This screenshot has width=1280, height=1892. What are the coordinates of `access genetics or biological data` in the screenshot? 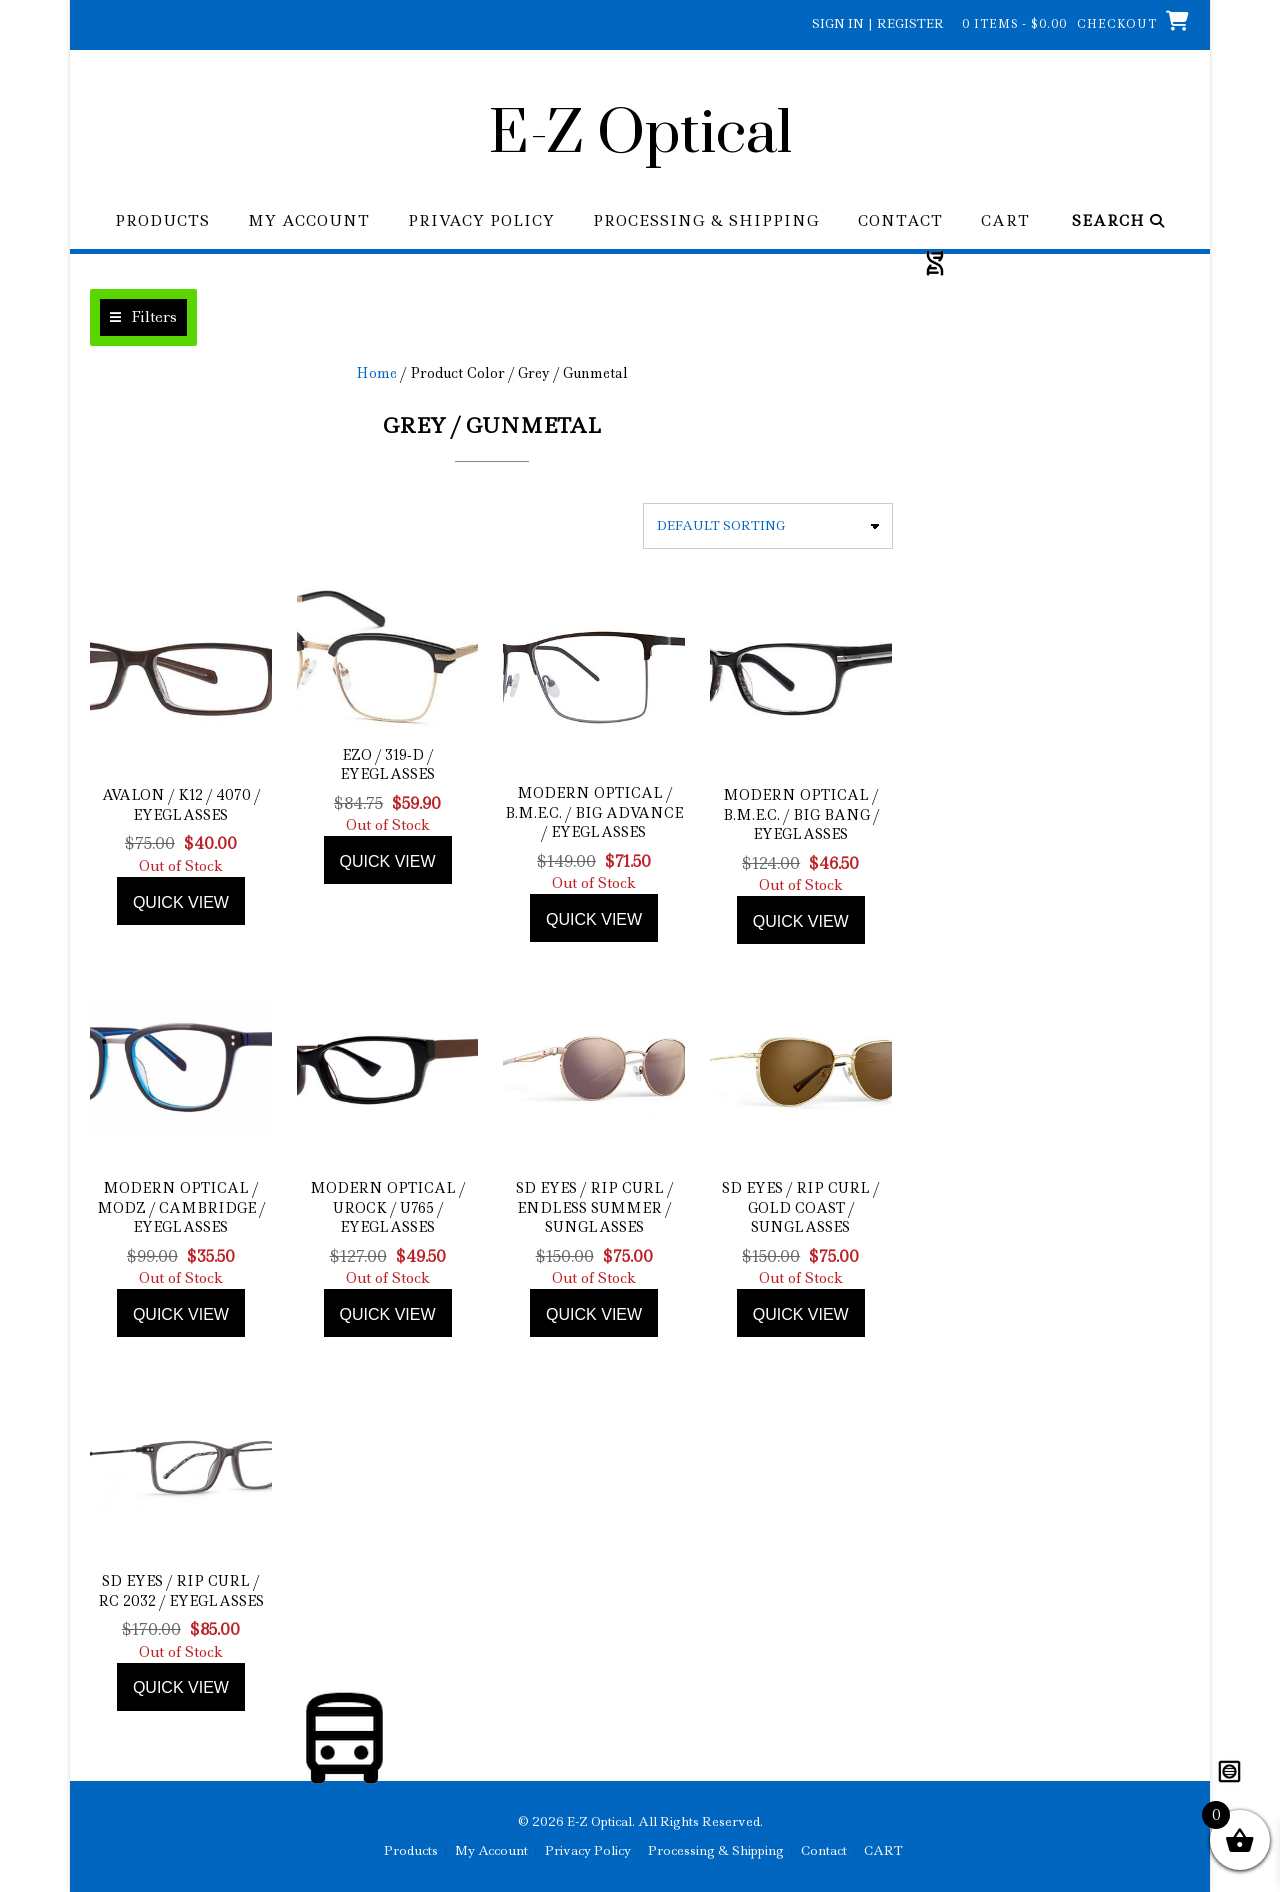 It's located at (935, 263).